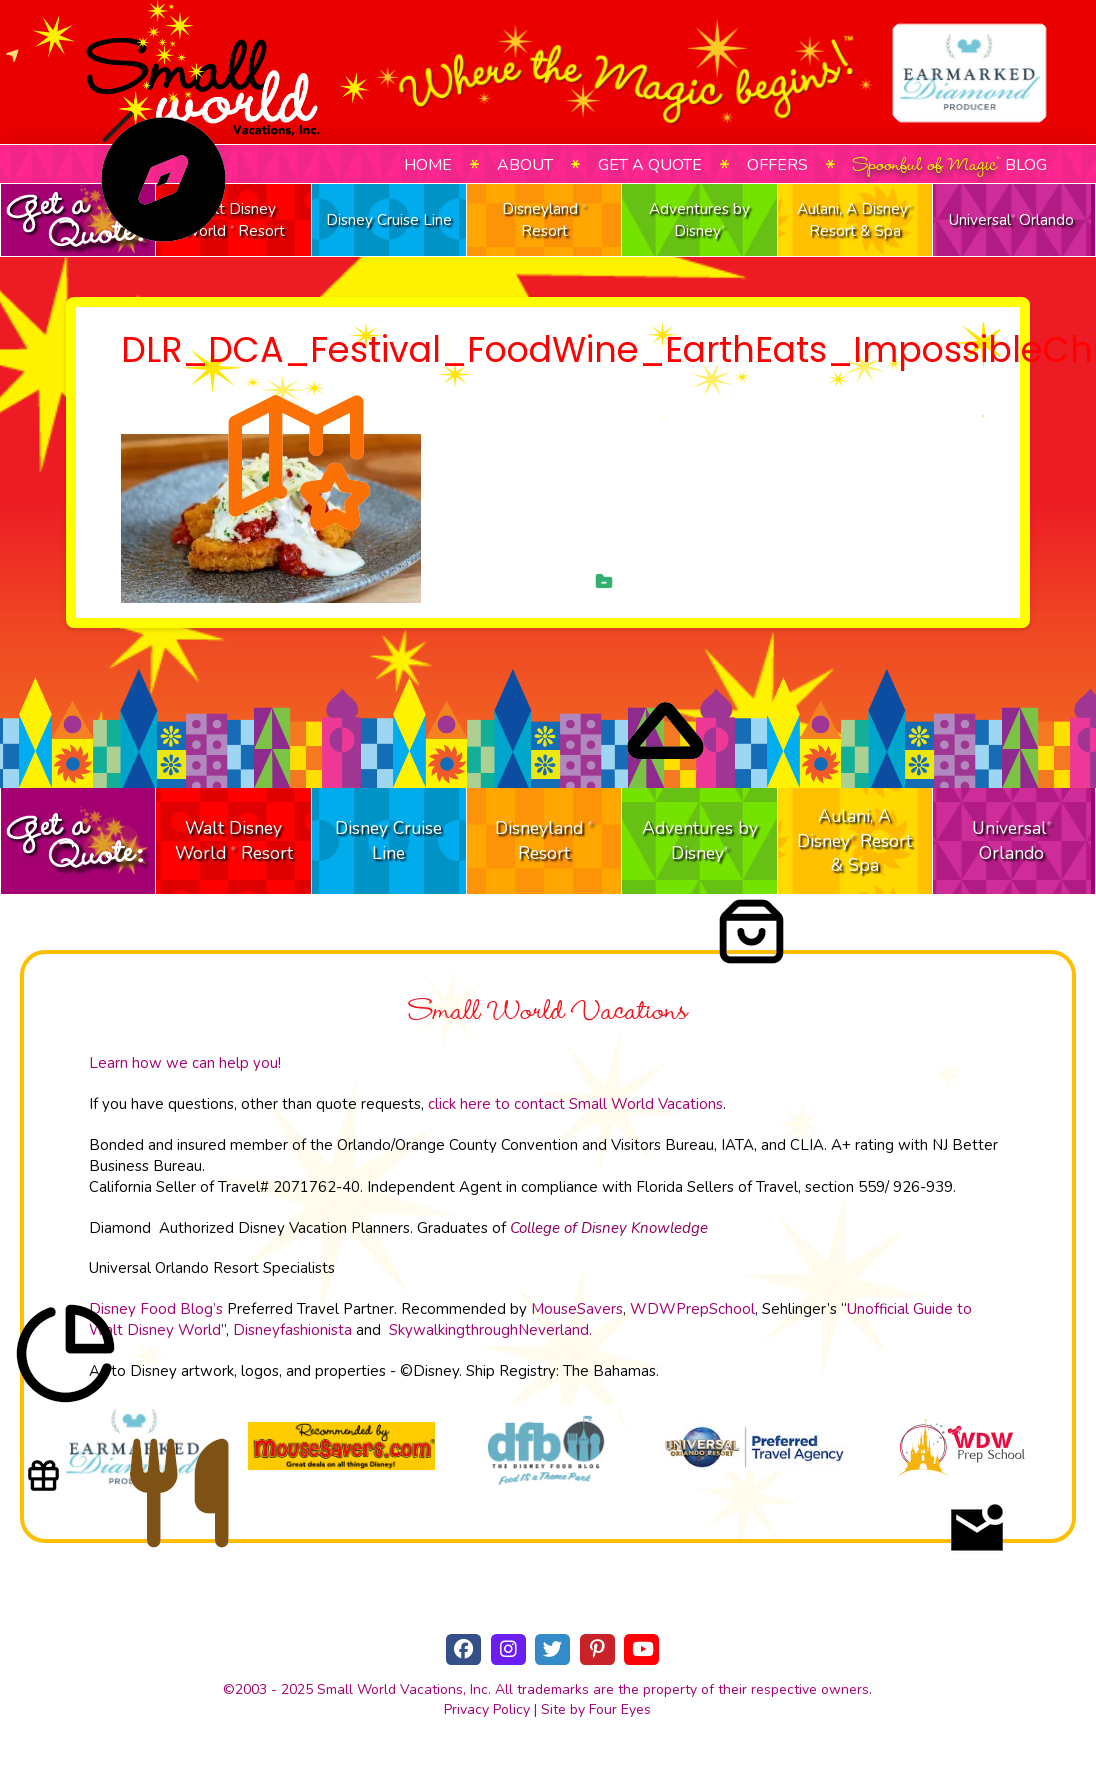 The image size is (1096, 1784). I want to click on view your shopping bag, so click(751, 931).